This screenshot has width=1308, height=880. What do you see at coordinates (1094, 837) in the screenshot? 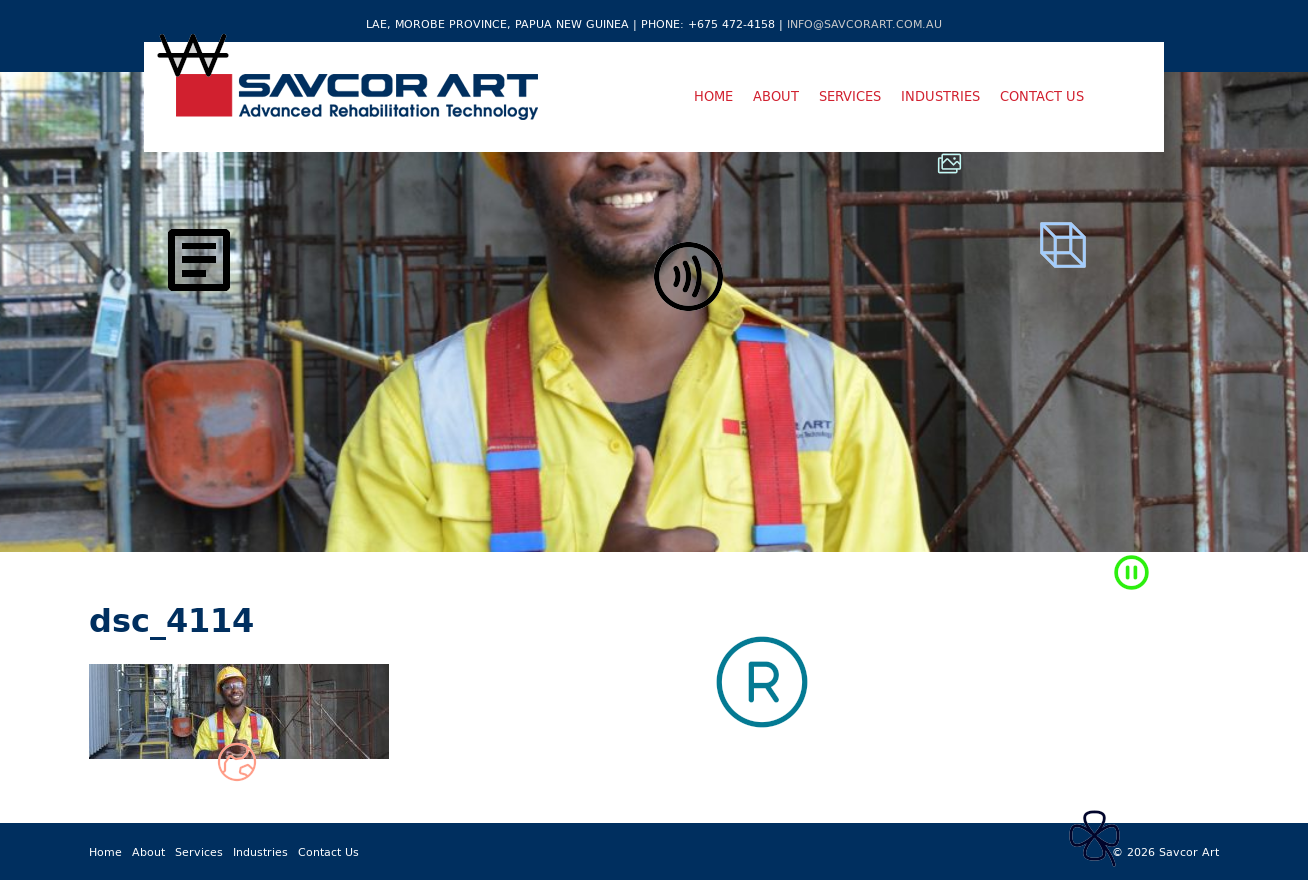
I see `indicates luck or bonus feature` at bounding box center [1094, 837].